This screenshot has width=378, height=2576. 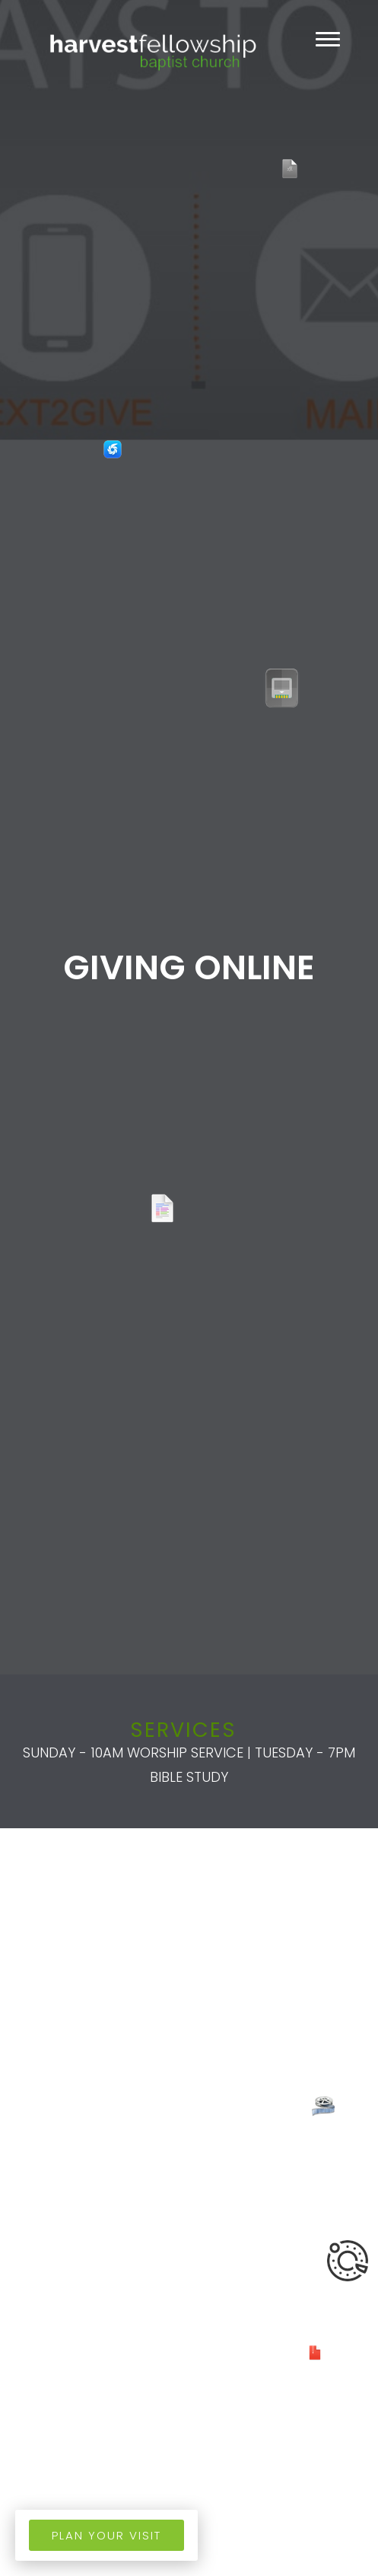 I want to click on indicates a retro game ROM file, so click(x=281, y=688).